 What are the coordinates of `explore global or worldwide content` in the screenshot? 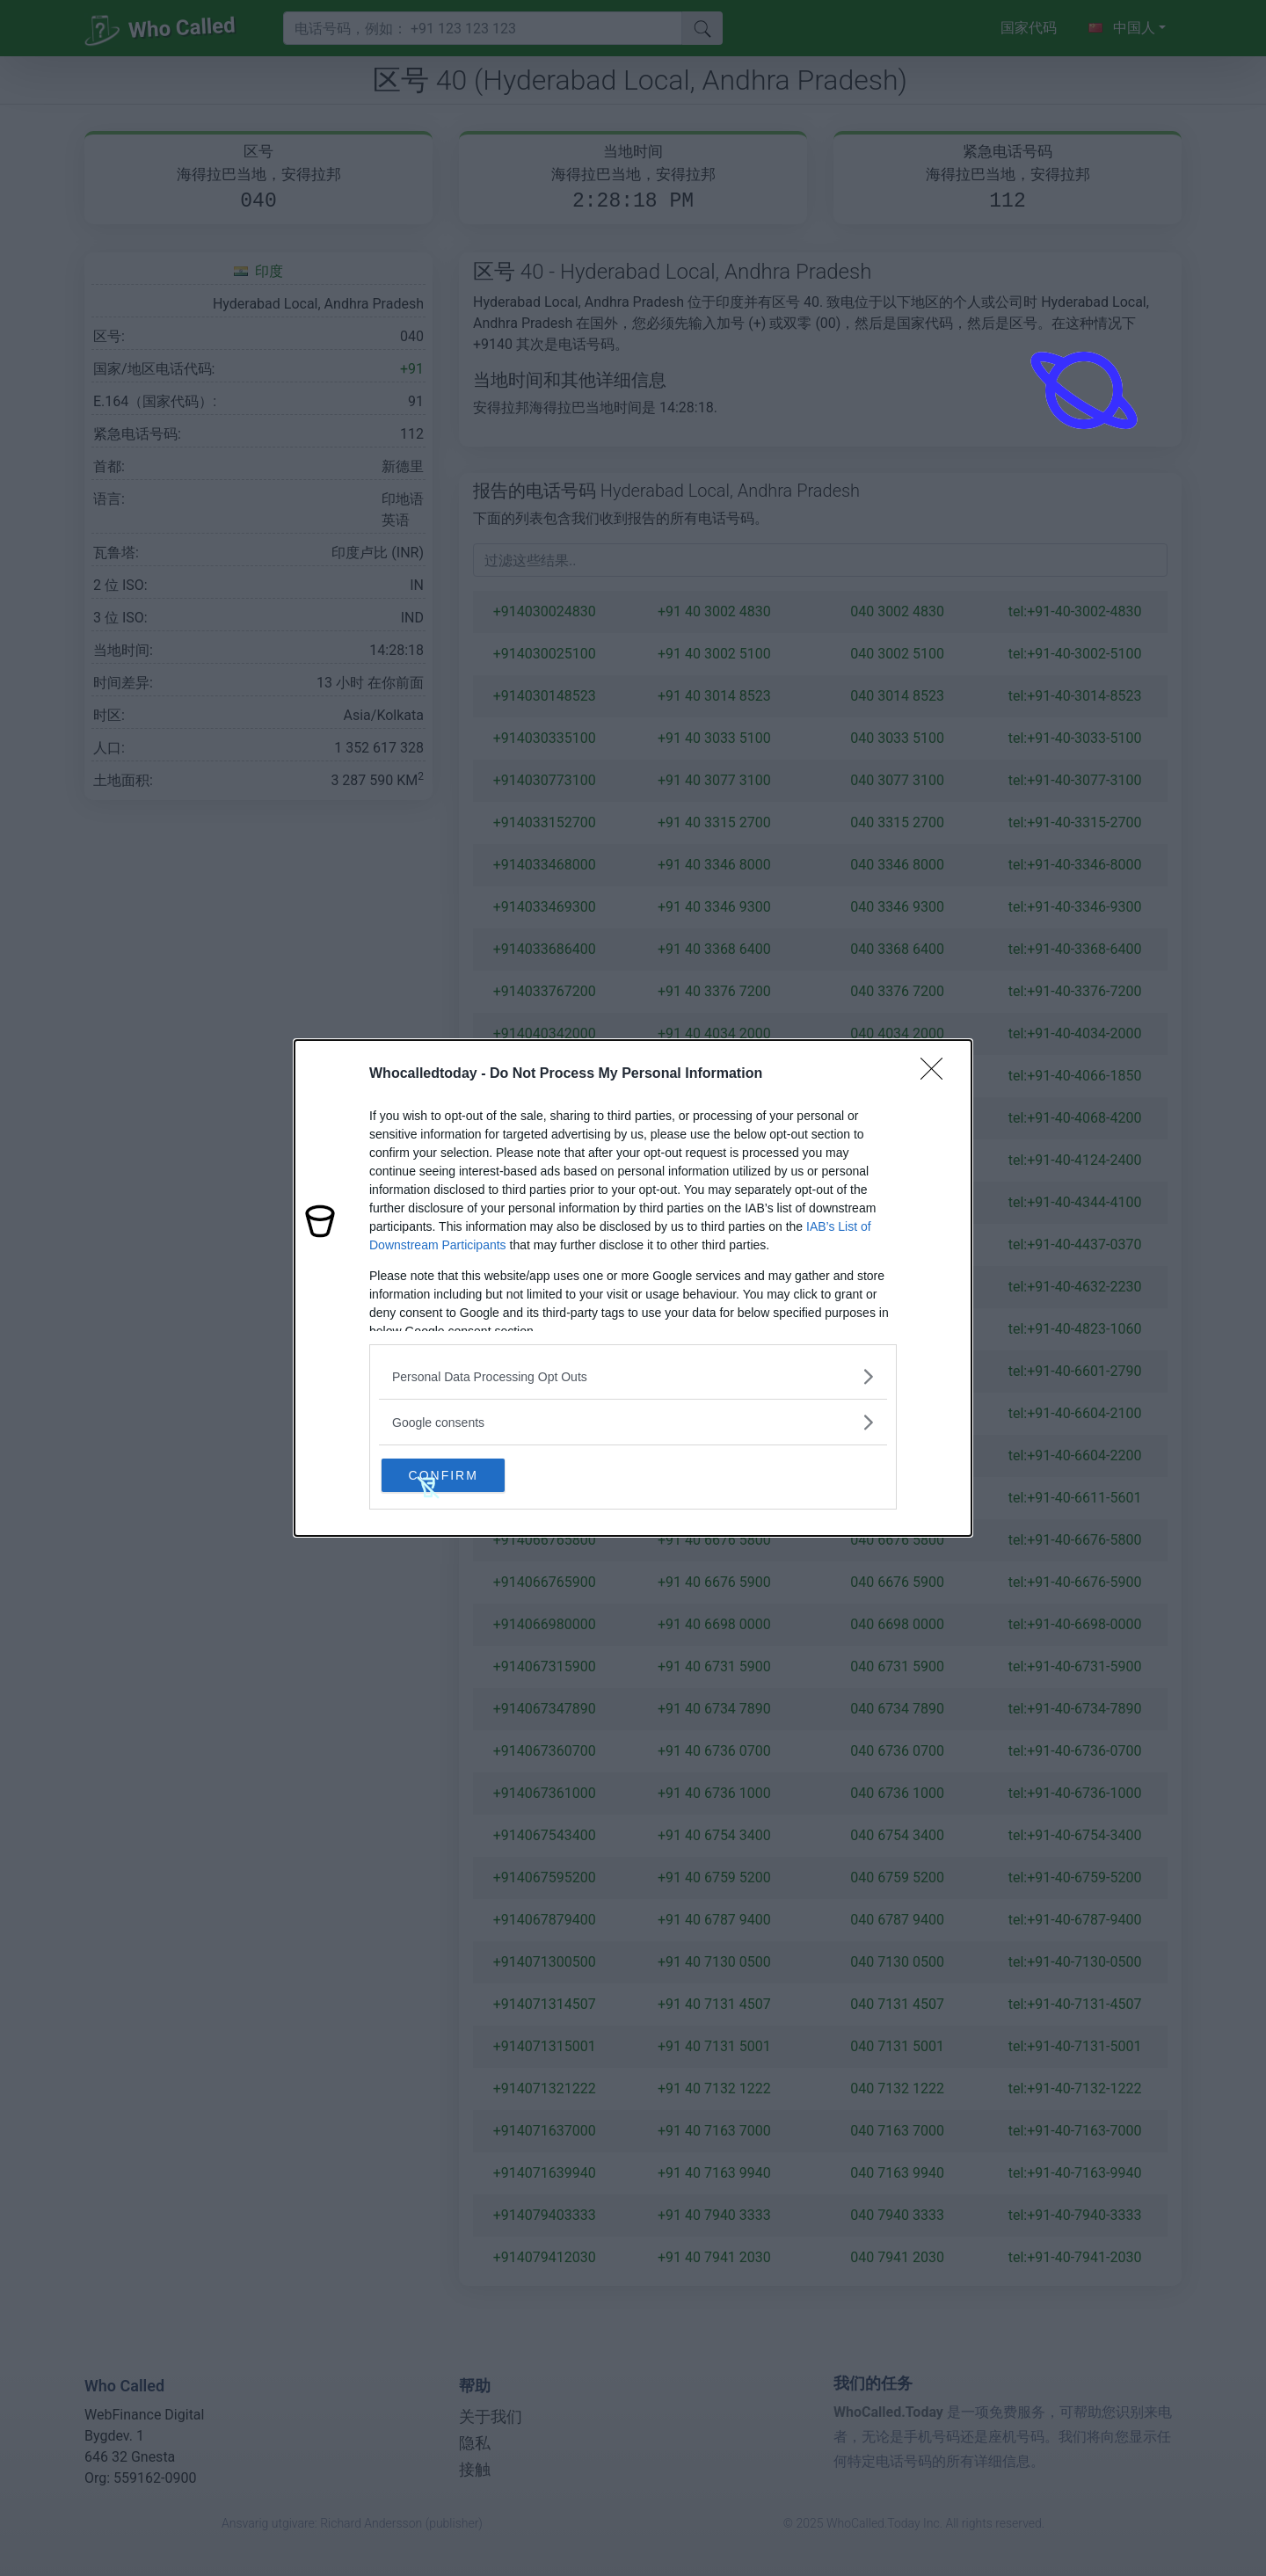 It's located at (1084, 390).